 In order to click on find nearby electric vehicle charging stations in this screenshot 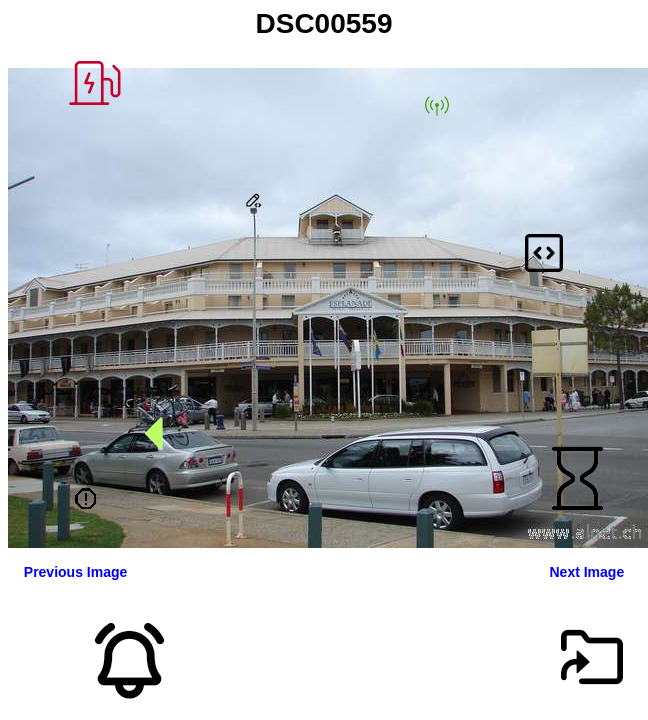, I will do `click(93, 83)`.